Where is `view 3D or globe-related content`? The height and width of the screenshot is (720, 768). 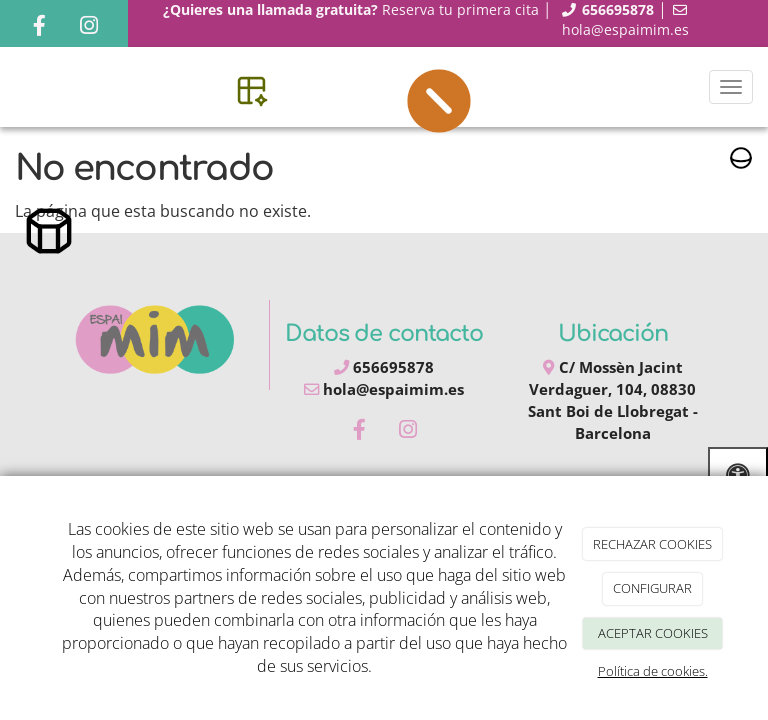
view 3D or globe-related content is located at coordinates (741, 158).